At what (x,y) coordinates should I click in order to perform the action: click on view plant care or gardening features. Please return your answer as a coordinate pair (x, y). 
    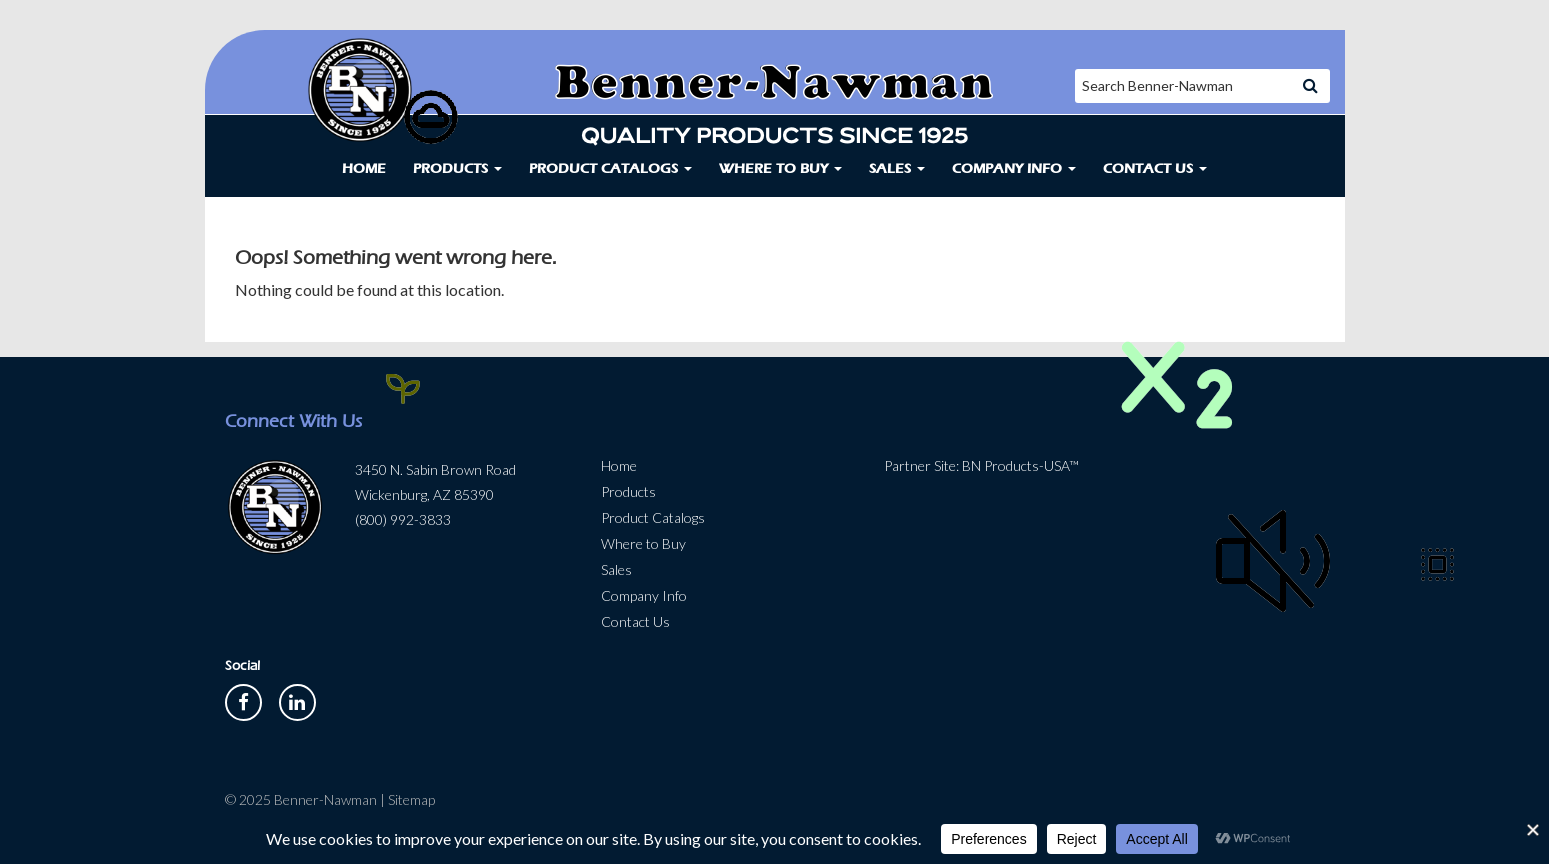
    Looking at the image, I should click on (403, 389).